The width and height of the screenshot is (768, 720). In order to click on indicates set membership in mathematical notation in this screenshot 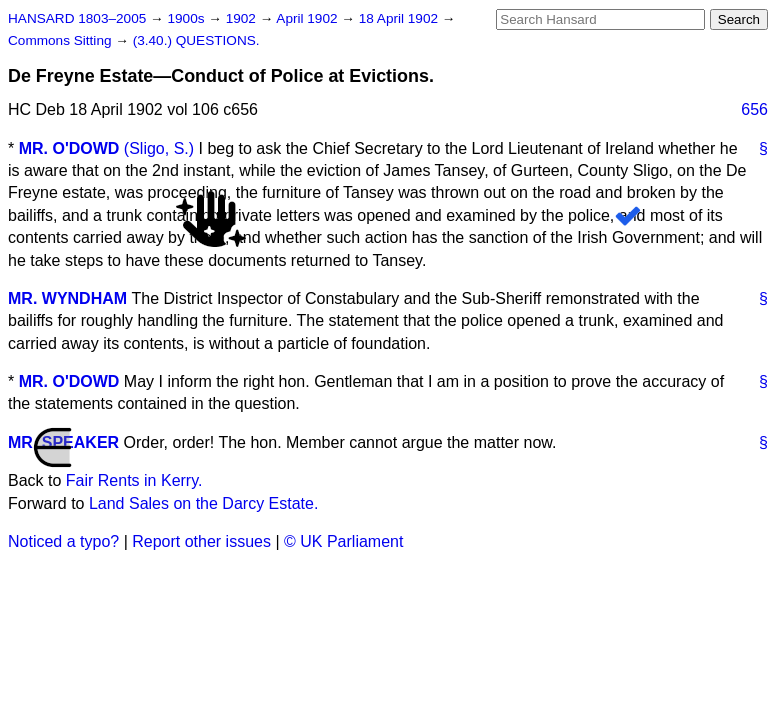, I will do `click(53, 447)`.